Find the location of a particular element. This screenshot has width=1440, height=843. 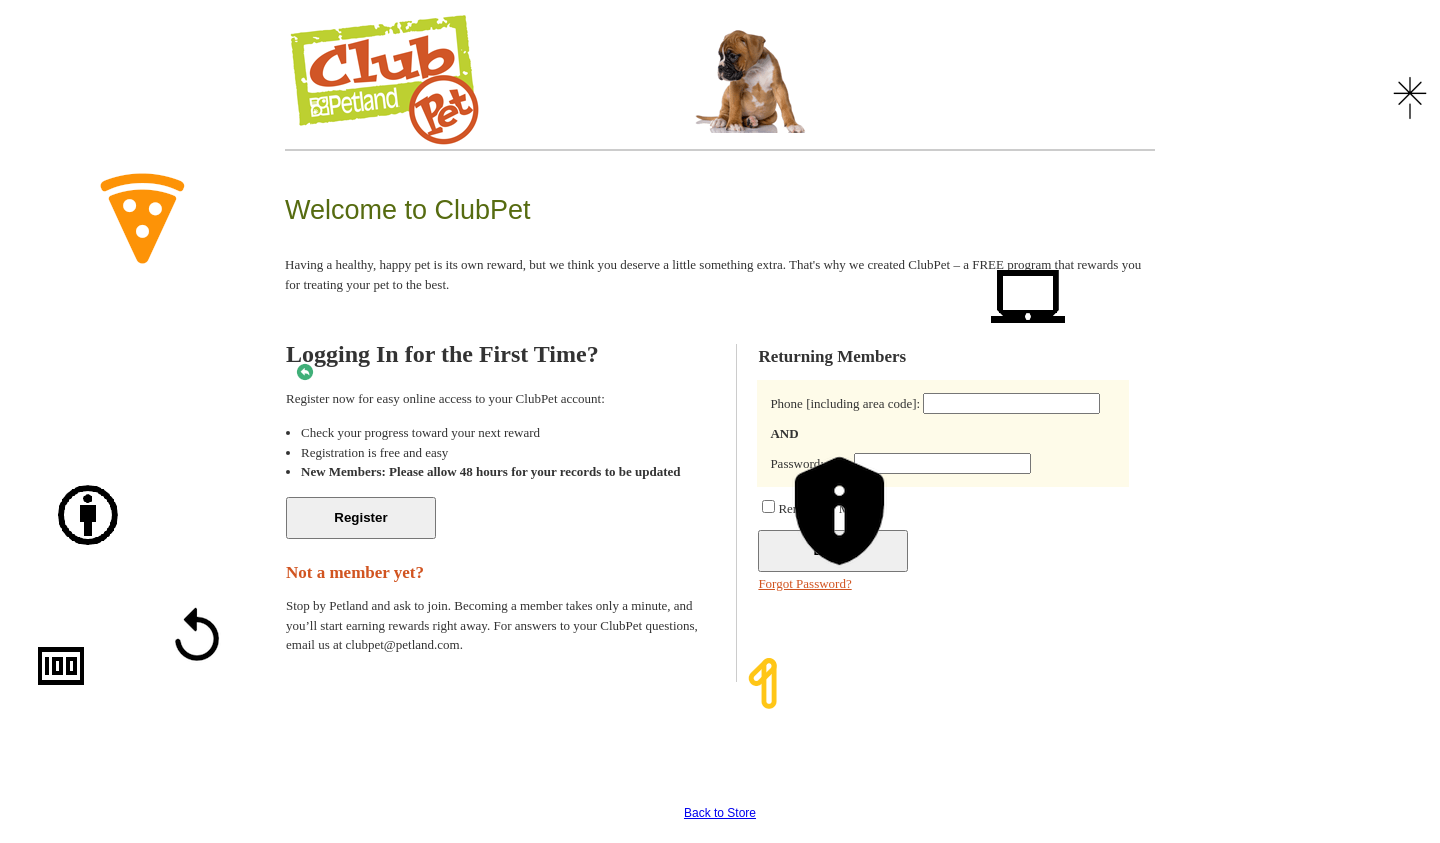

replay or restart media from the beginning is located at coordinates (197, 636).